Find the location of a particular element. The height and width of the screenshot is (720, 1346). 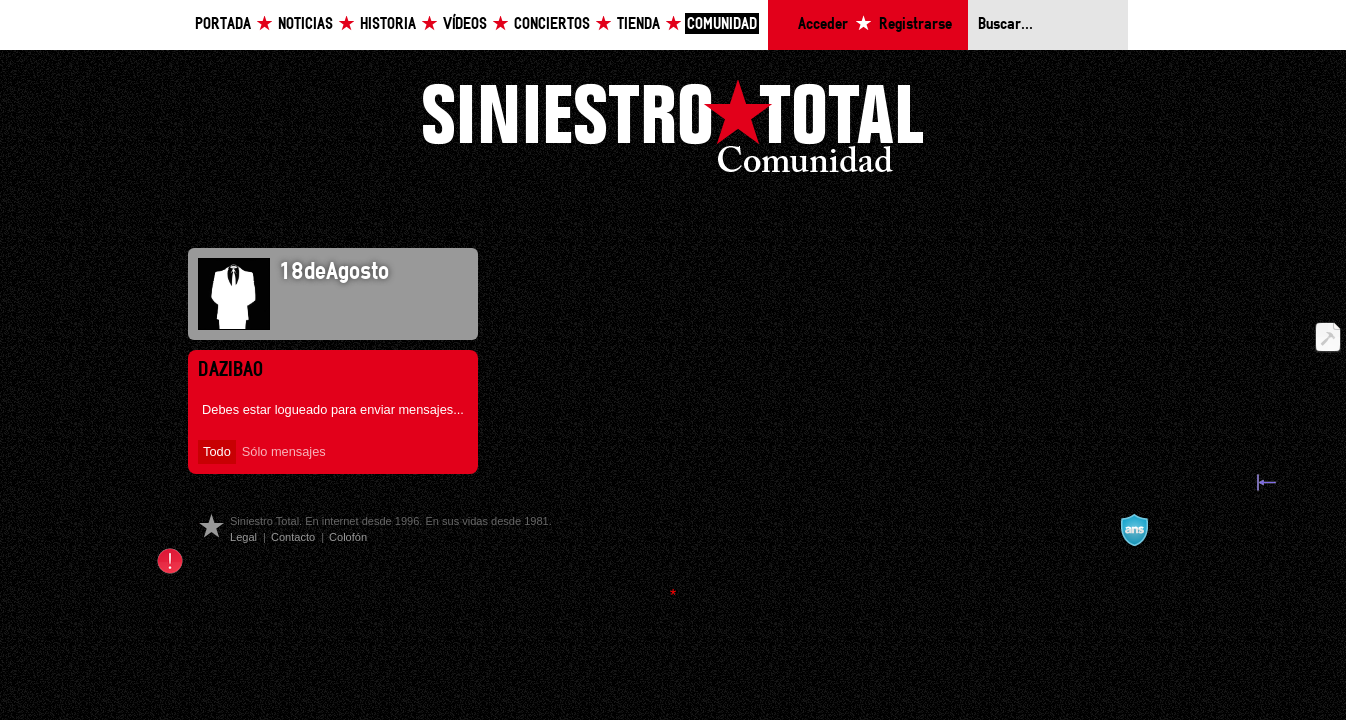

a makefile or build configuration file is located at coordinates (1328, 337).